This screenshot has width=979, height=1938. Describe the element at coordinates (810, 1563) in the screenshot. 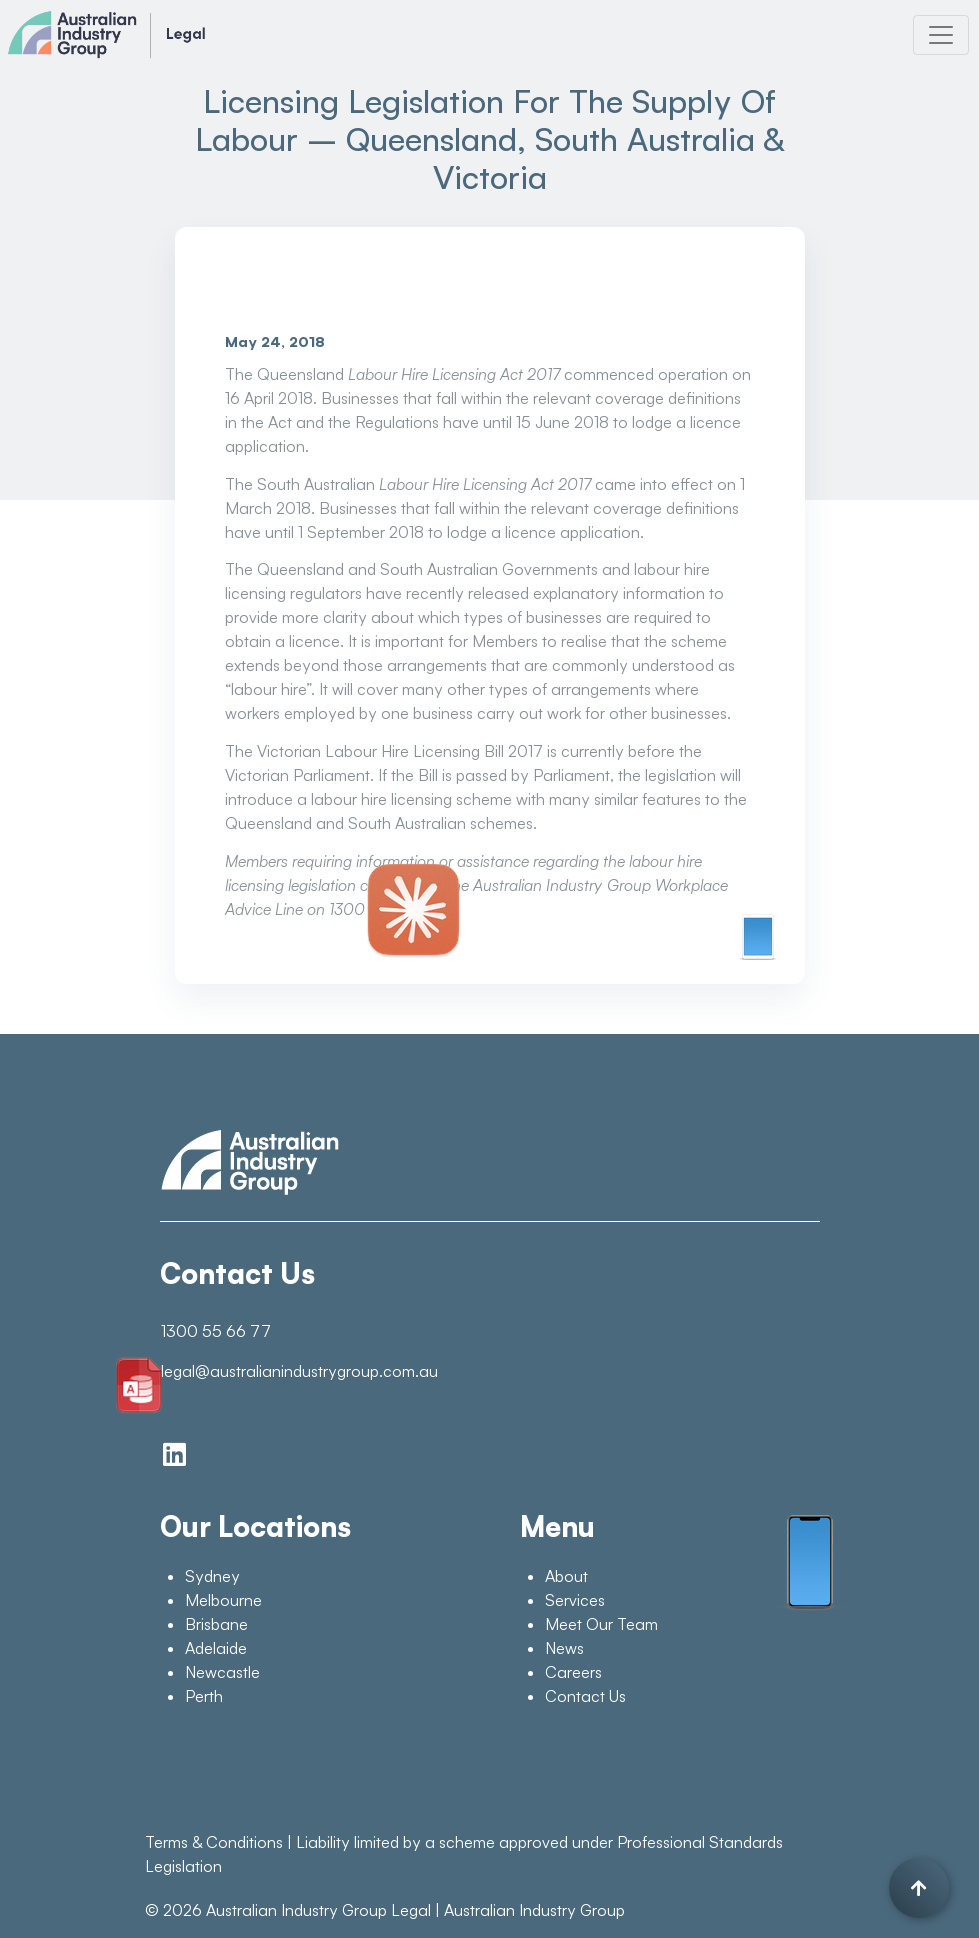

I see `iPhone XS Max device icon` at that location.